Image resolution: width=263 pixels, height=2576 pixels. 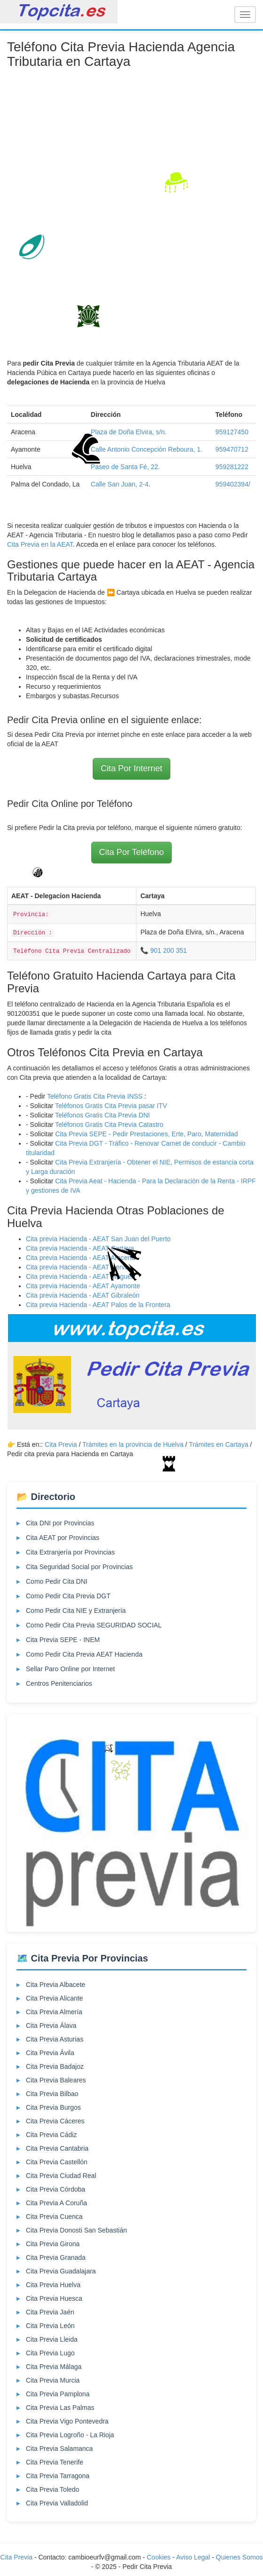 What do you see at coordinates (176, 183) in the screenshot?
I see `select australian or outback themed character` at bounding box center [176, 183].